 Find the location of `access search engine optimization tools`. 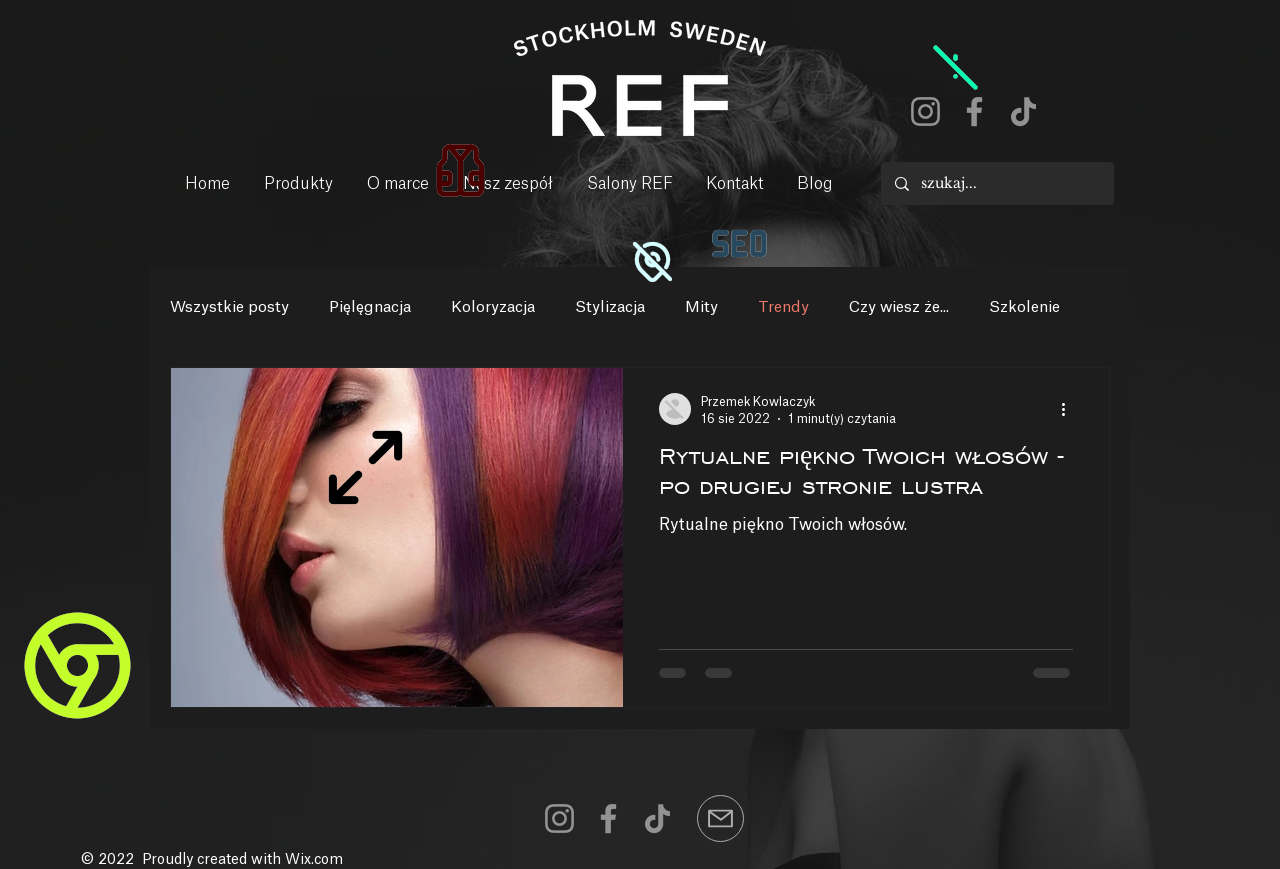

access search engine optimization tools is located at coordinates (739, 243).